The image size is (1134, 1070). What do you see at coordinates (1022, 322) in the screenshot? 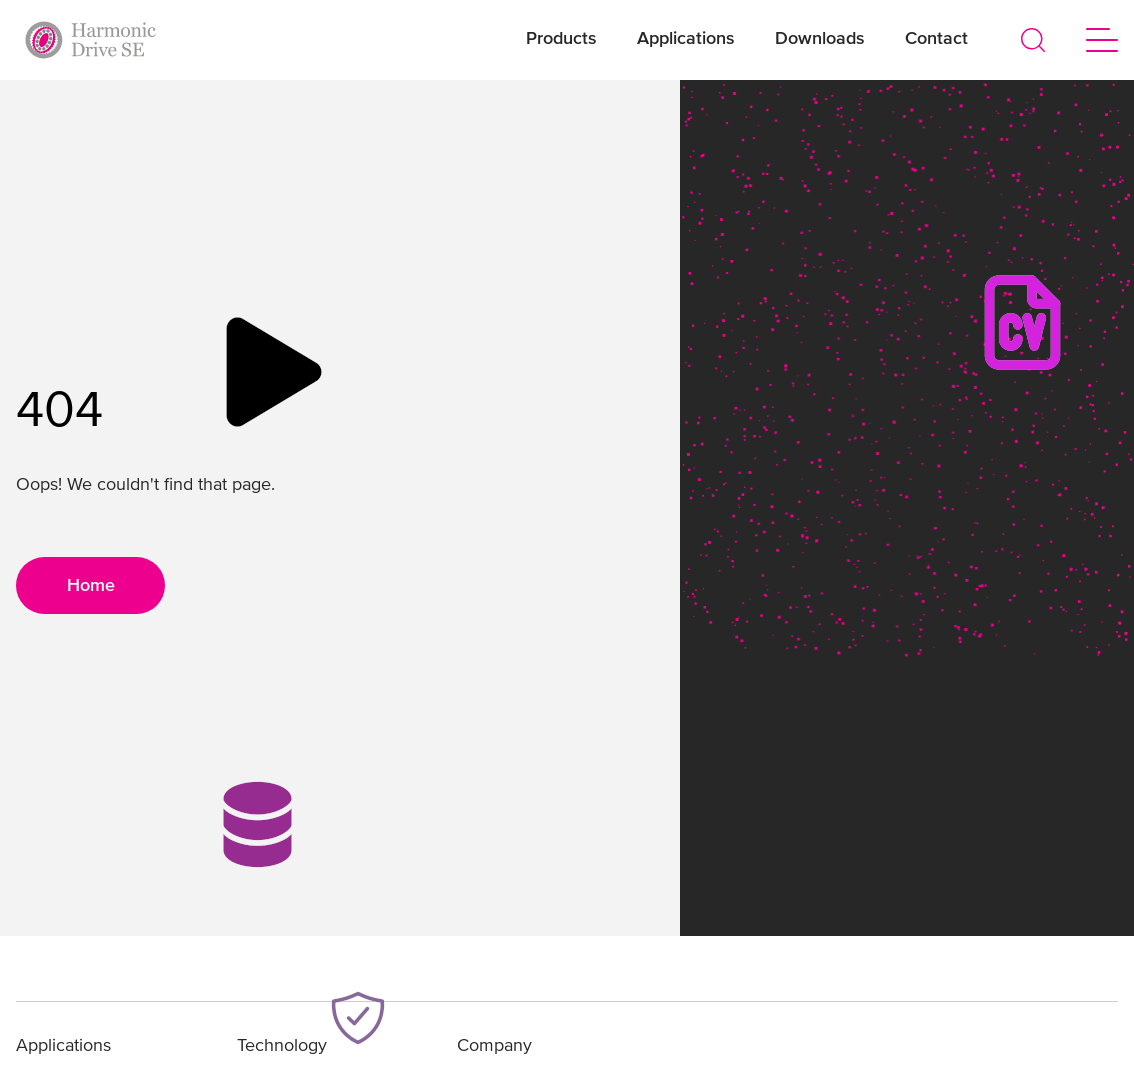
I see `view or upload your resume` at bounding box center [1022, 322].